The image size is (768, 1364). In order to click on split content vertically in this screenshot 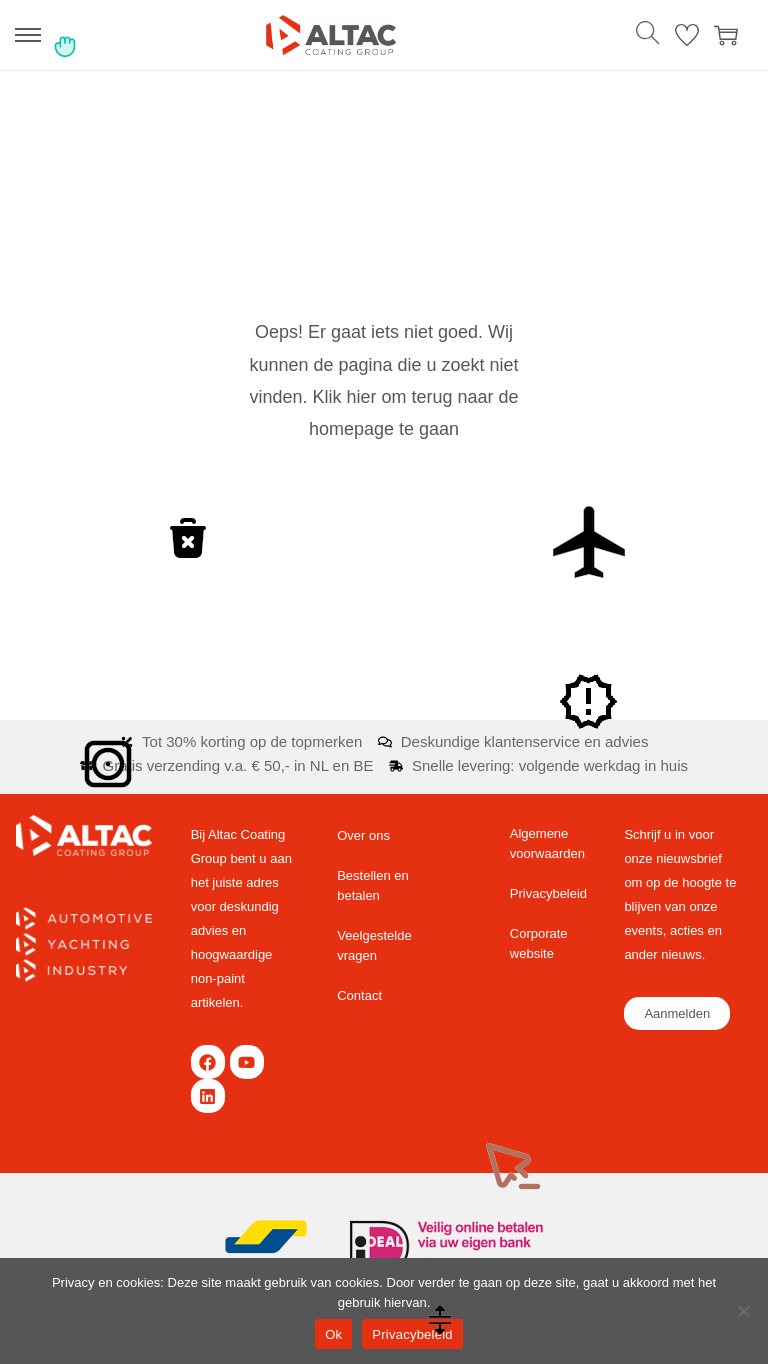, I will do `click(440, 1320)`.